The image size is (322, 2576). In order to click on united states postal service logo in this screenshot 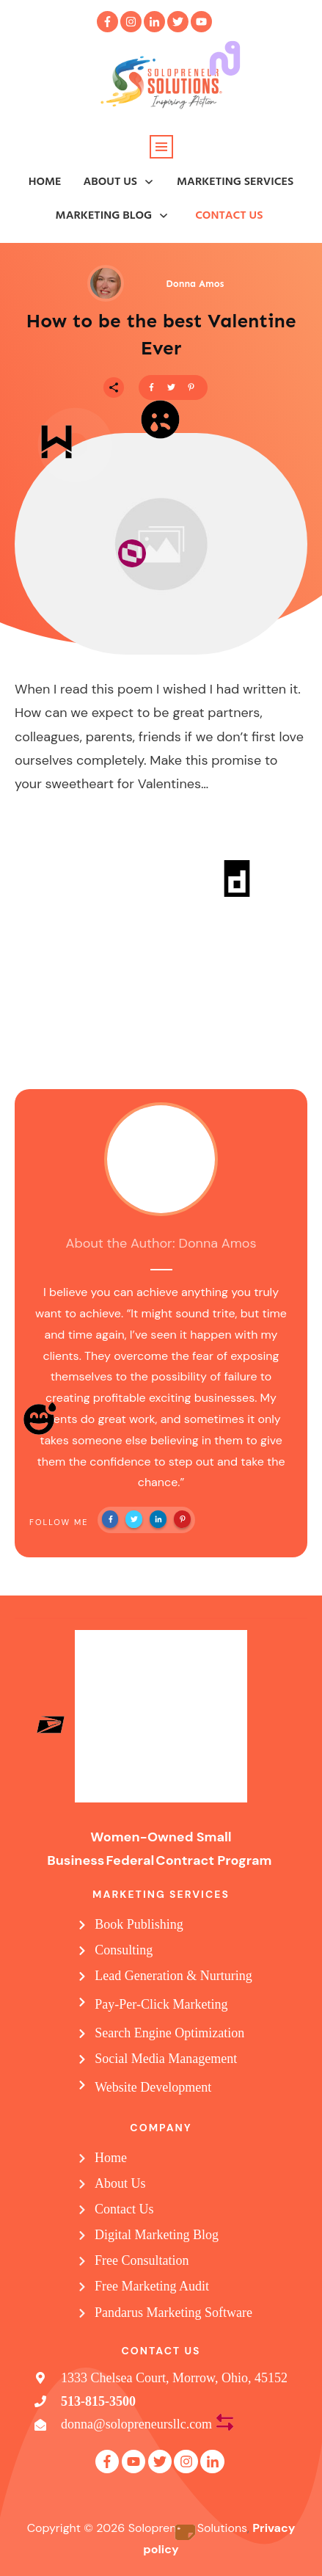, I will do `click(51, 1725)`.